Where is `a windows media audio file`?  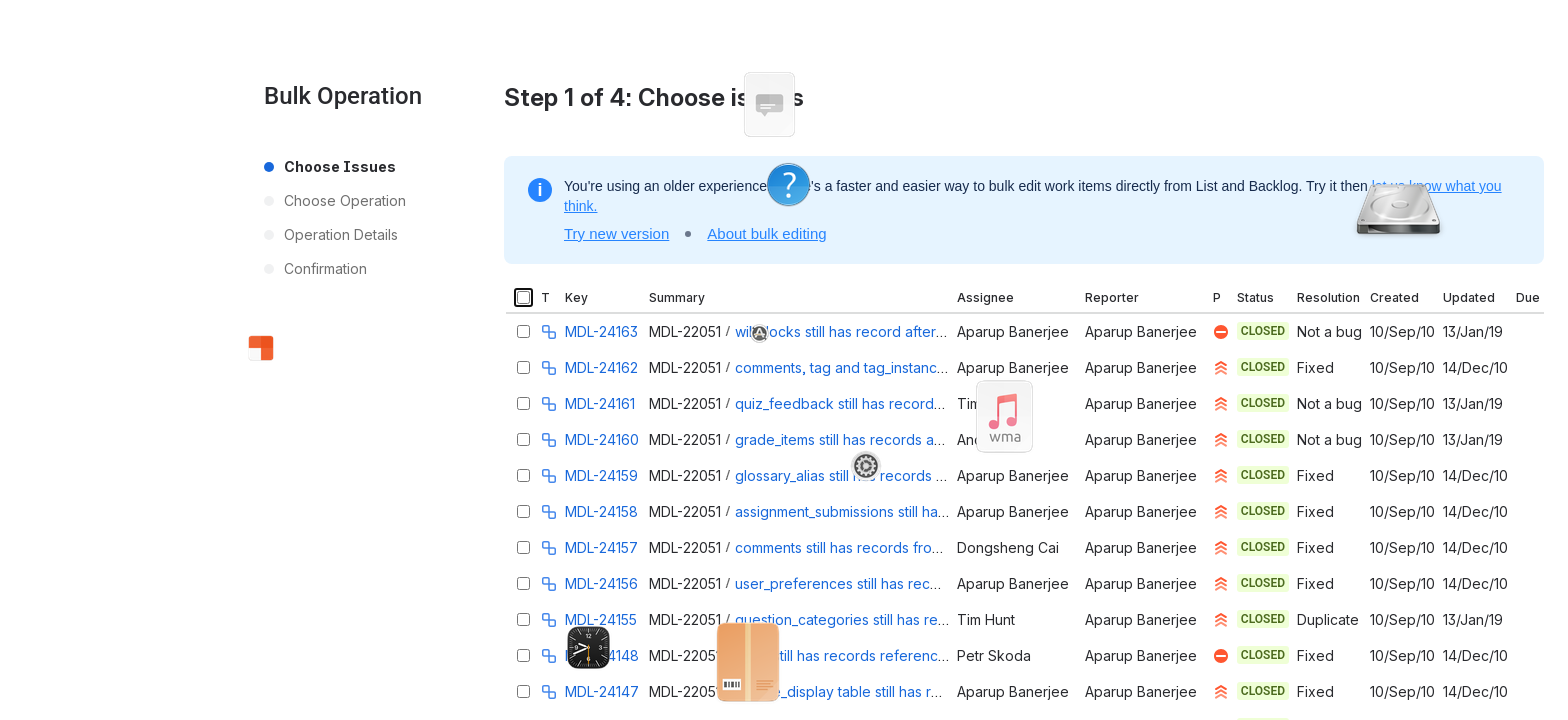 a windows media audio file is located at coordinates (1004, 416).